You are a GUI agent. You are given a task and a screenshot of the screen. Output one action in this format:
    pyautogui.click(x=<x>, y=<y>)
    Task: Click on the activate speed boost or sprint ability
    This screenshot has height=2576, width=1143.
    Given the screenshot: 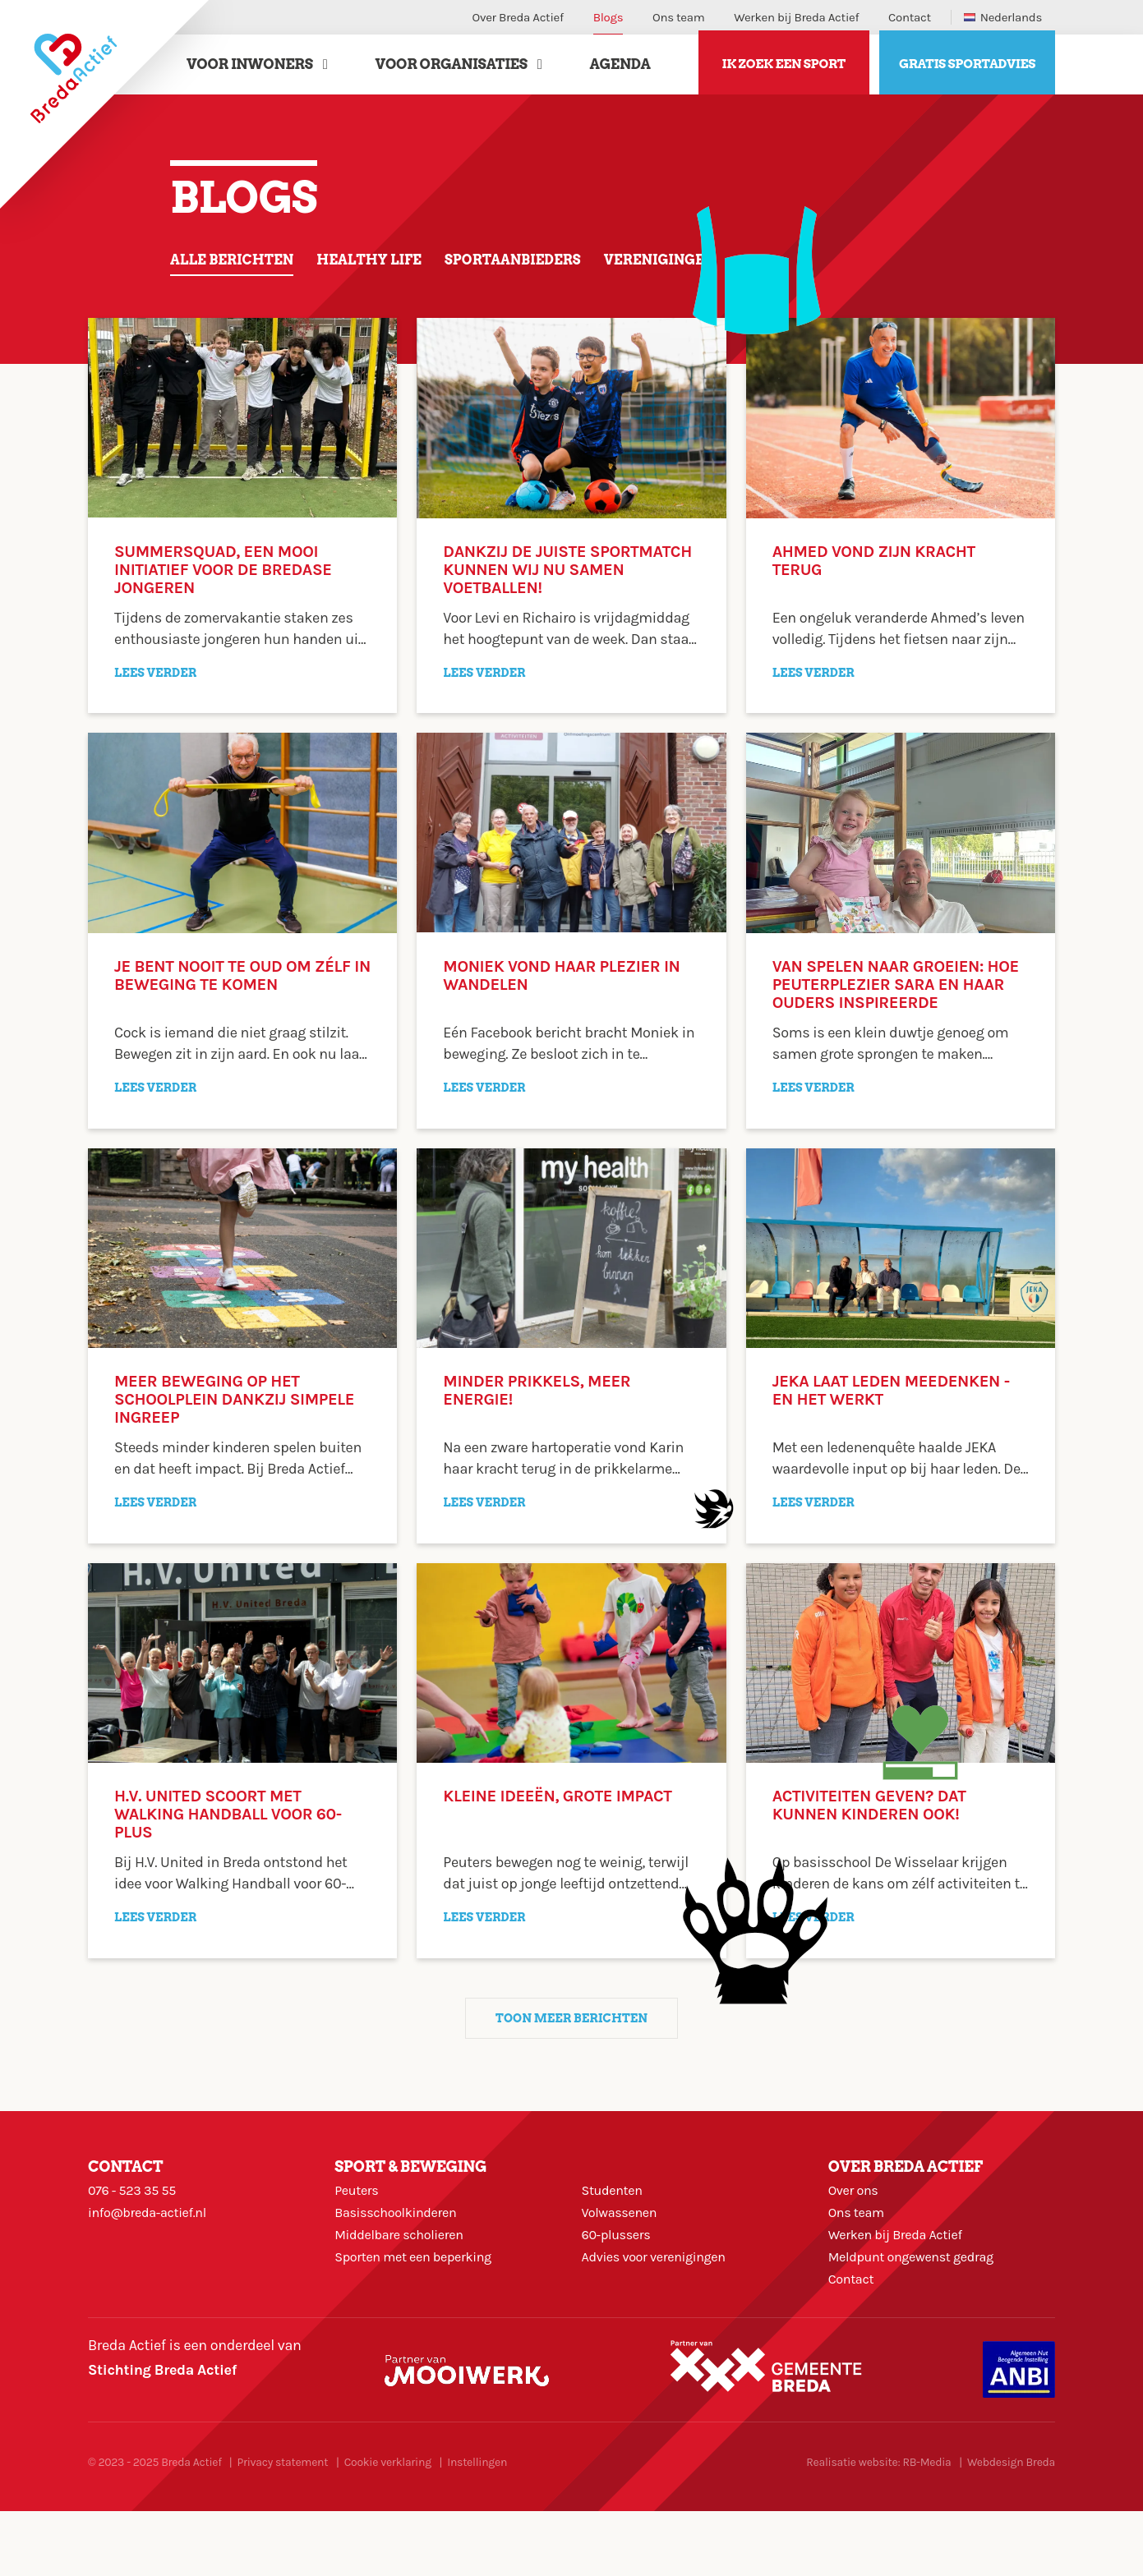 What is the action you would take?
    pyautogui.click(x=713, y=1508)
    